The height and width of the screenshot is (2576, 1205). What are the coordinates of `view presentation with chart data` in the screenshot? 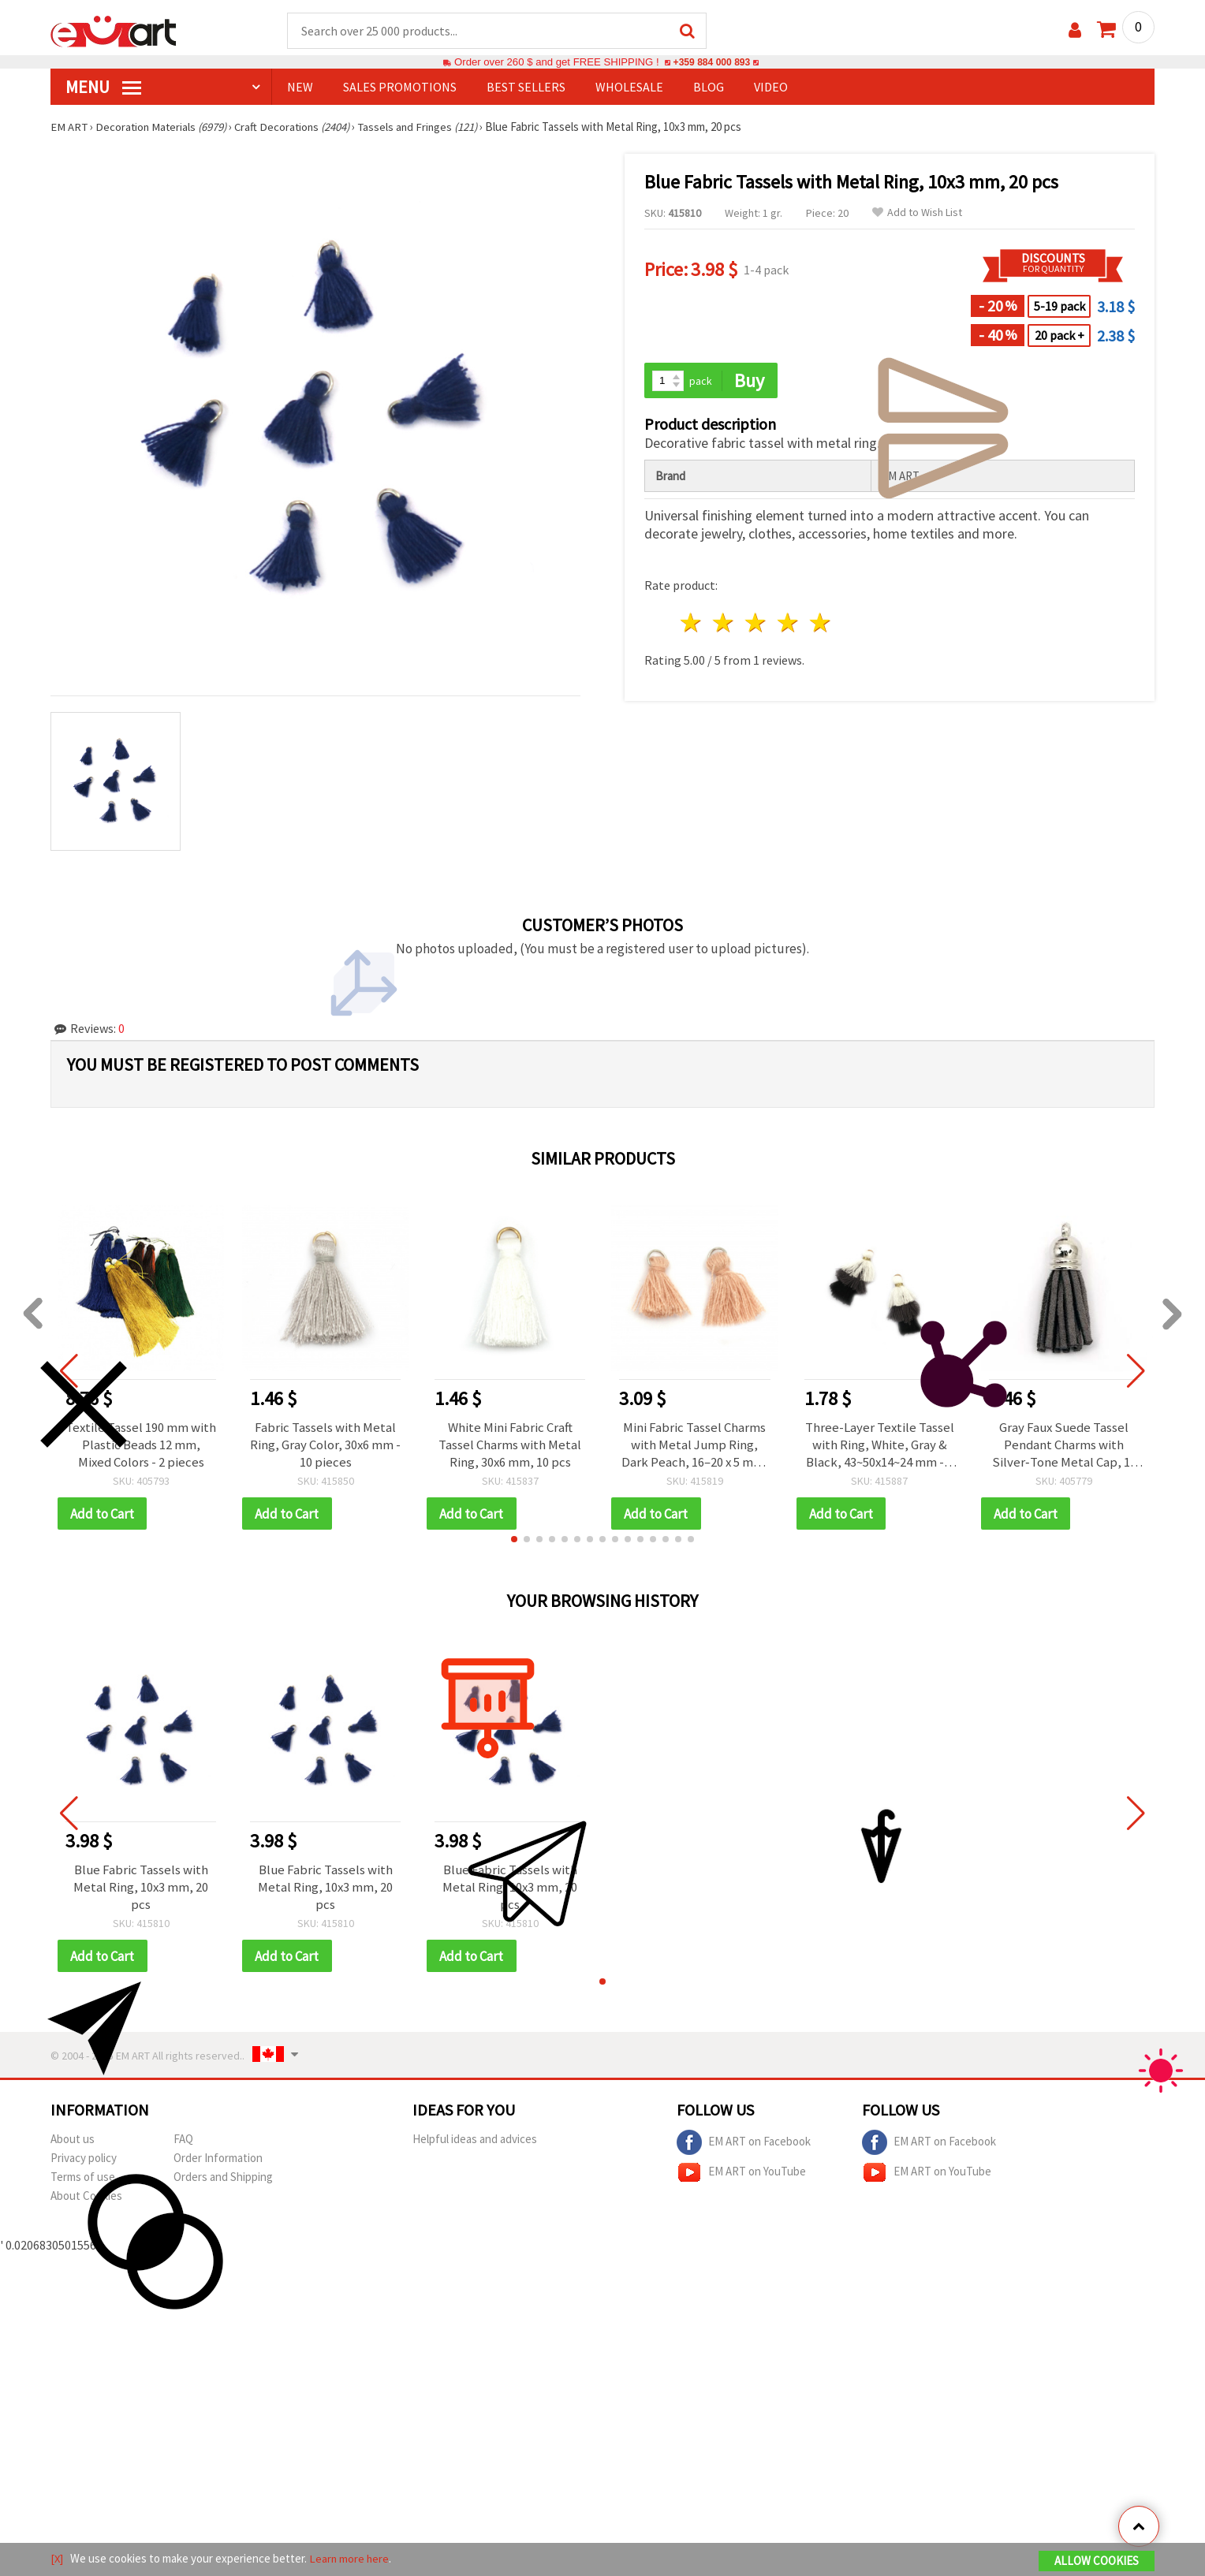 It's located at (487, 1701).